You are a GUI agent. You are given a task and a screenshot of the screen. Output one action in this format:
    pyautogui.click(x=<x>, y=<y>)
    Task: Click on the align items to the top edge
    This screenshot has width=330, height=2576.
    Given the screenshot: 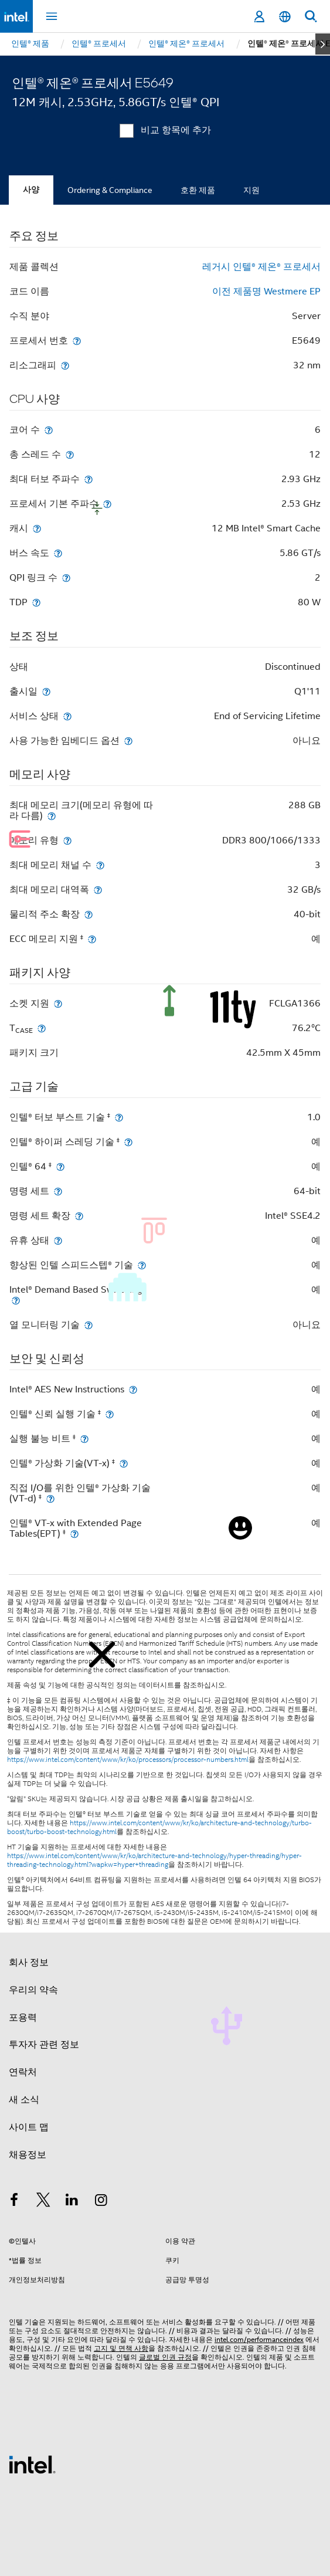 What is the action you would take?
    pyautogui.click(x=154, y=1231)
    